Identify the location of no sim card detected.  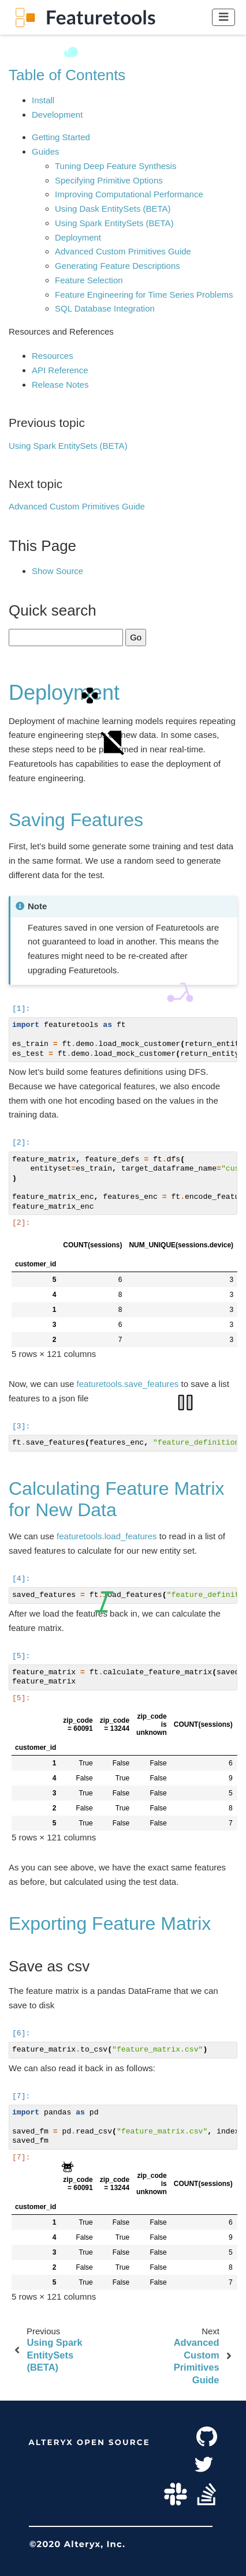
(113, 742).